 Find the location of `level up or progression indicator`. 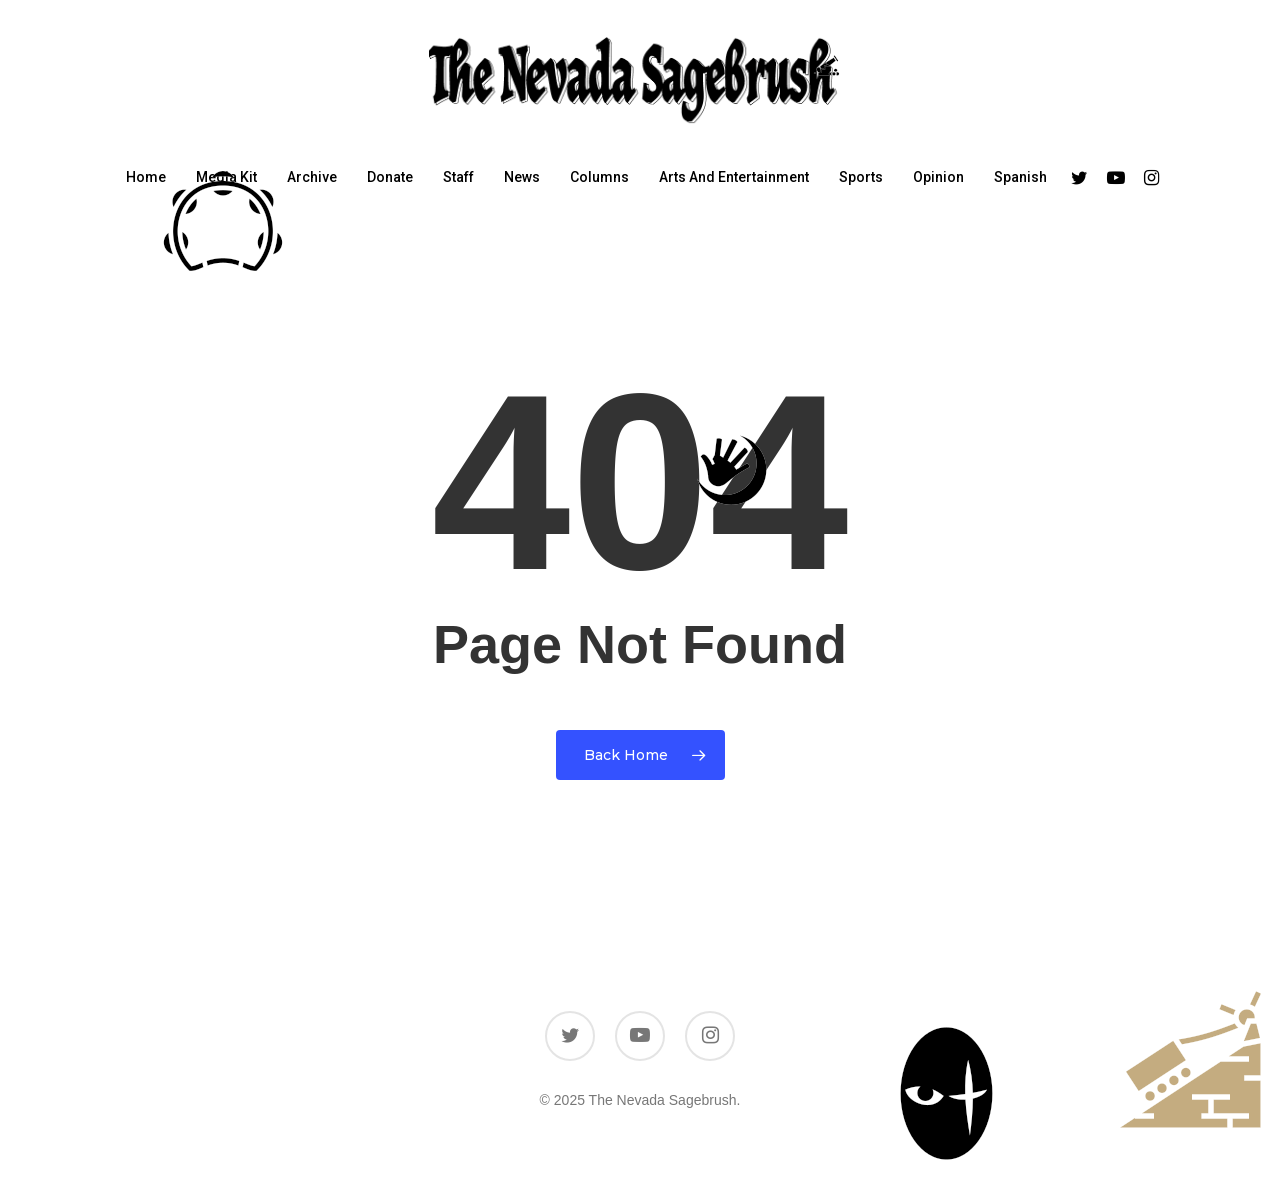

level up or progression indicator is located at coordinates (1192, 1059).